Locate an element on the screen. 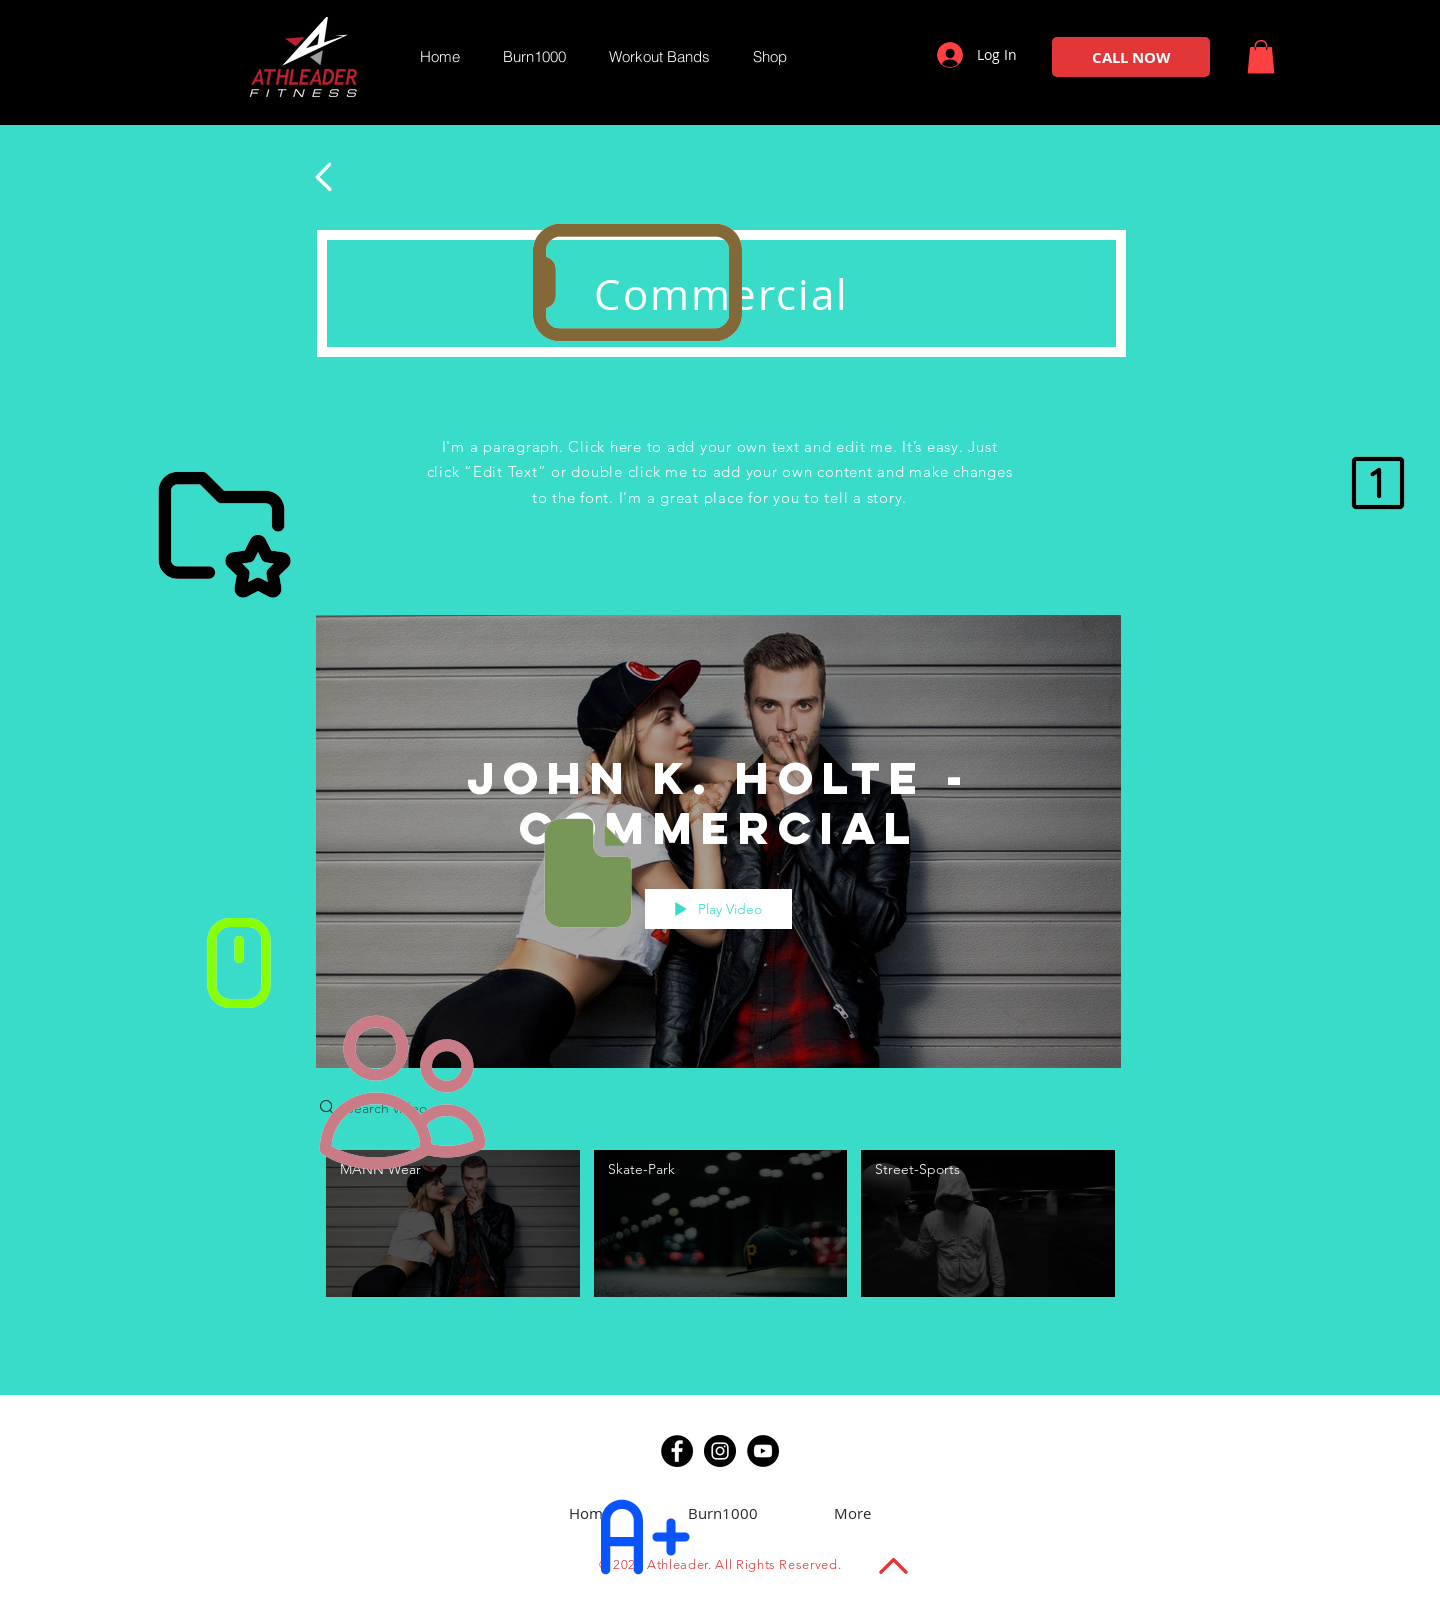 The height and width of the screenshot is (1602, 1440). access your favorite or starred folder is located at coordinates (221, 528).